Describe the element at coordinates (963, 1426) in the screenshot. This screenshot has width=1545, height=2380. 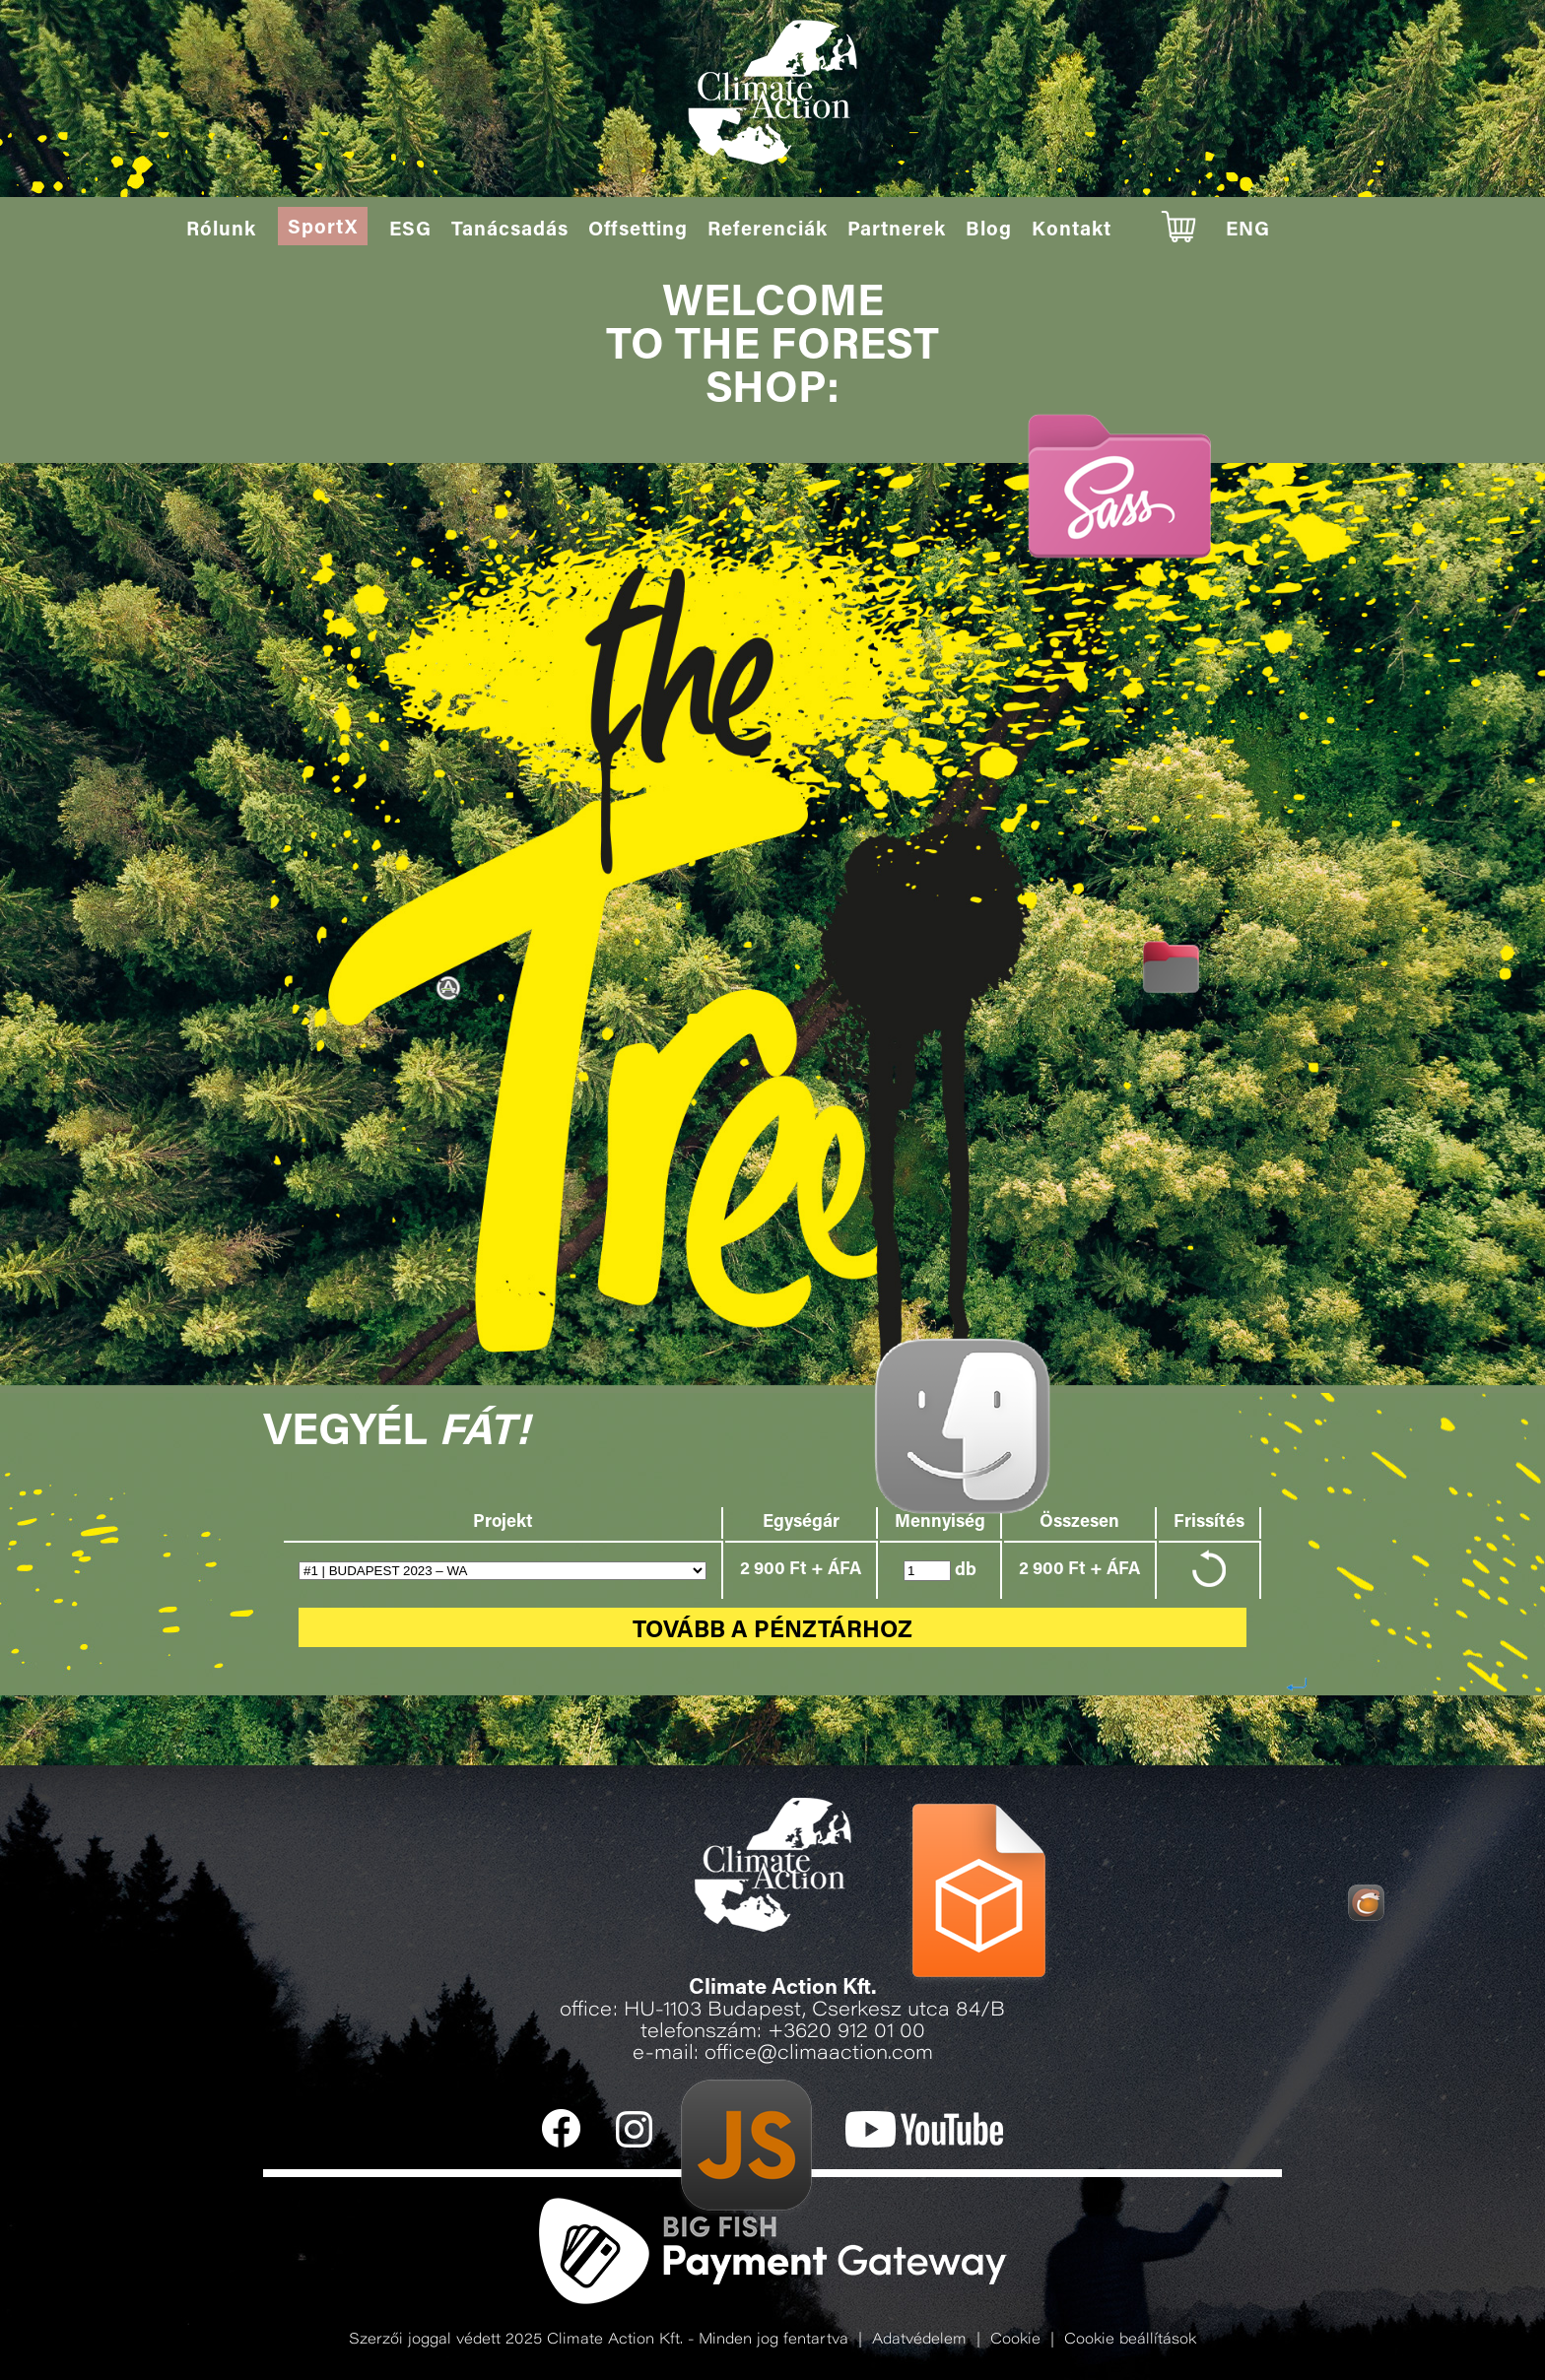
I see `open Finder to browse files and folders` at that location.